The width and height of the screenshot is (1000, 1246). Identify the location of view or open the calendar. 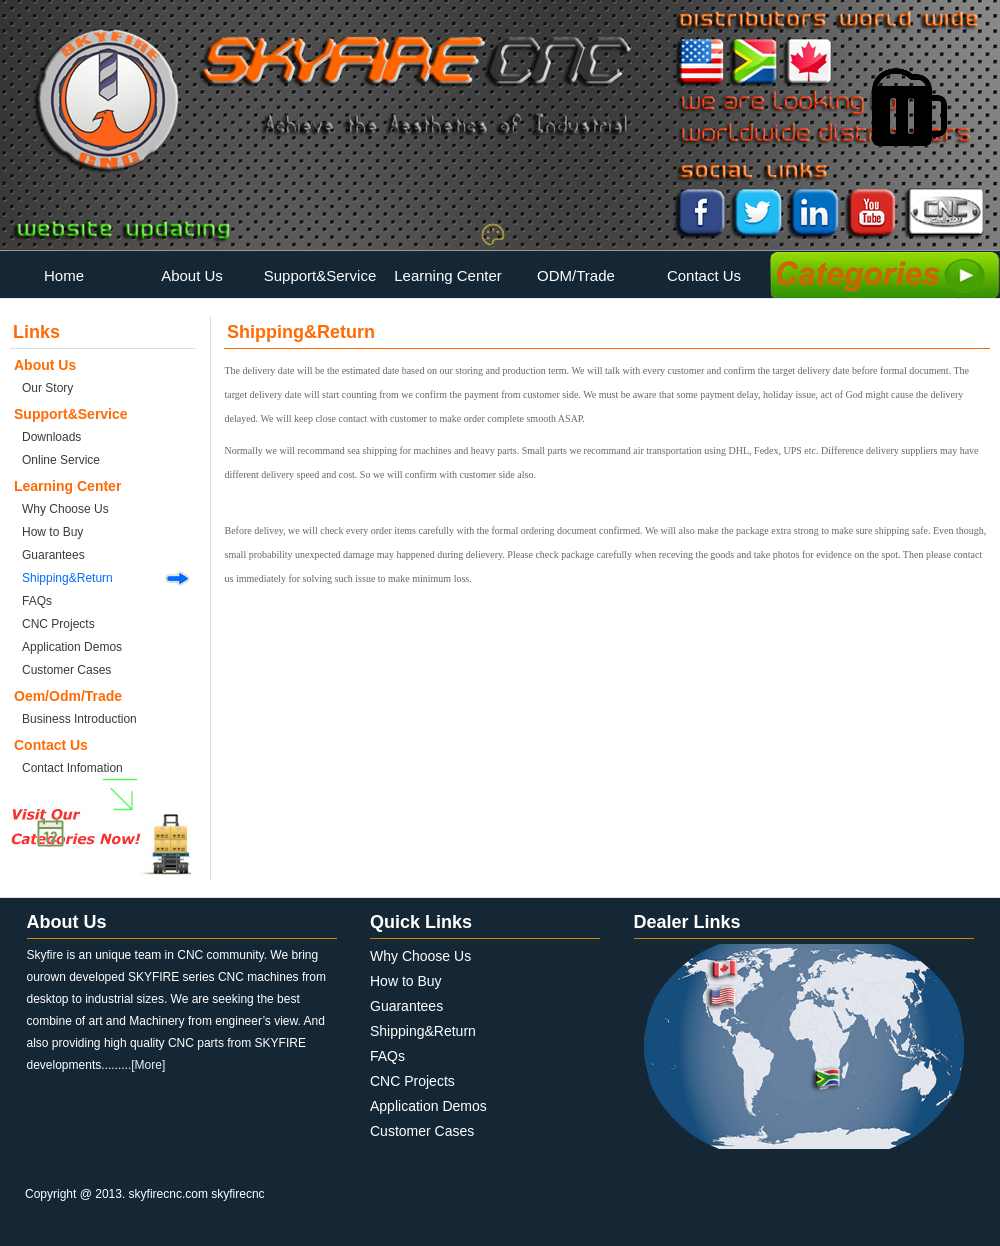
(50, 833).